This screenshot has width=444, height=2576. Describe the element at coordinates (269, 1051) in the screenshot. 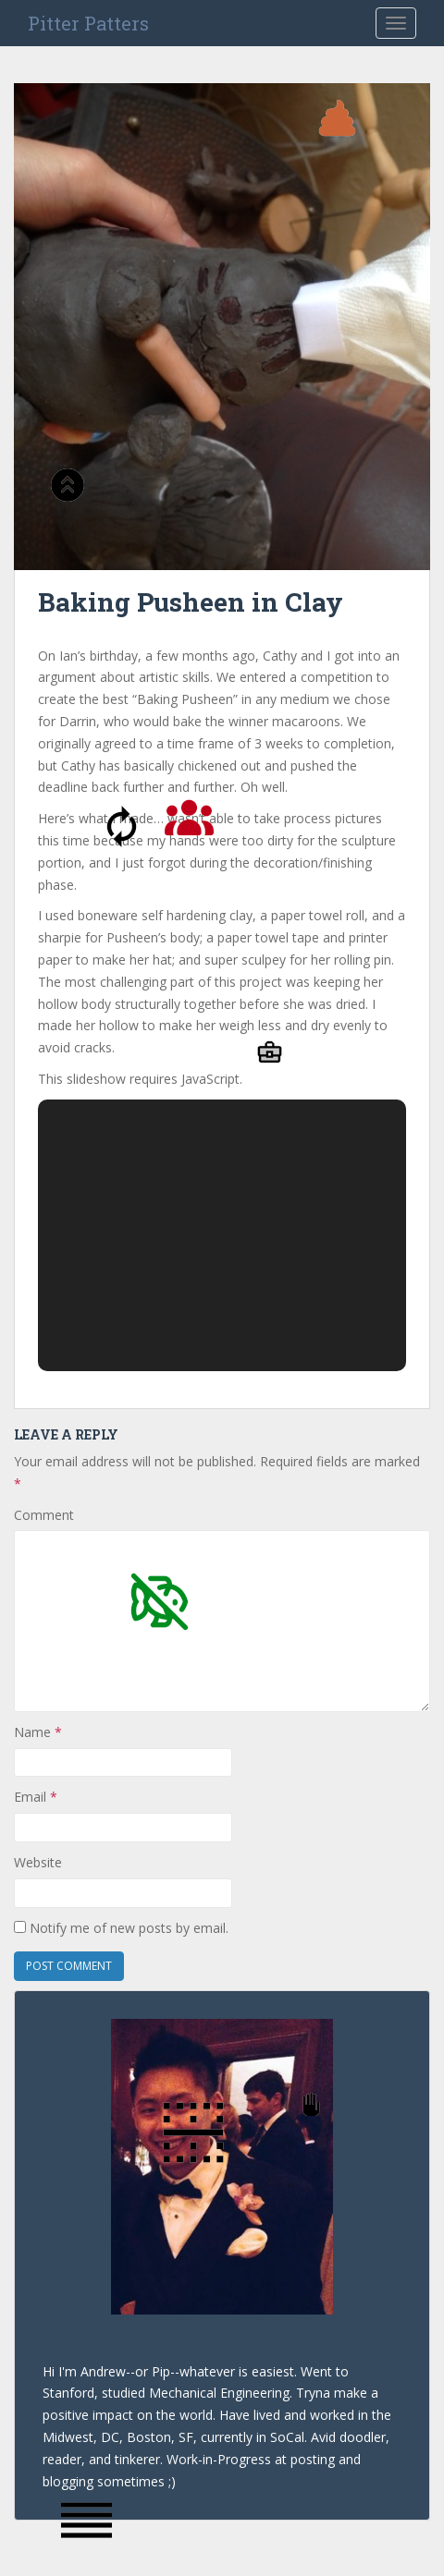

I see `access work or business-related features` at that location.